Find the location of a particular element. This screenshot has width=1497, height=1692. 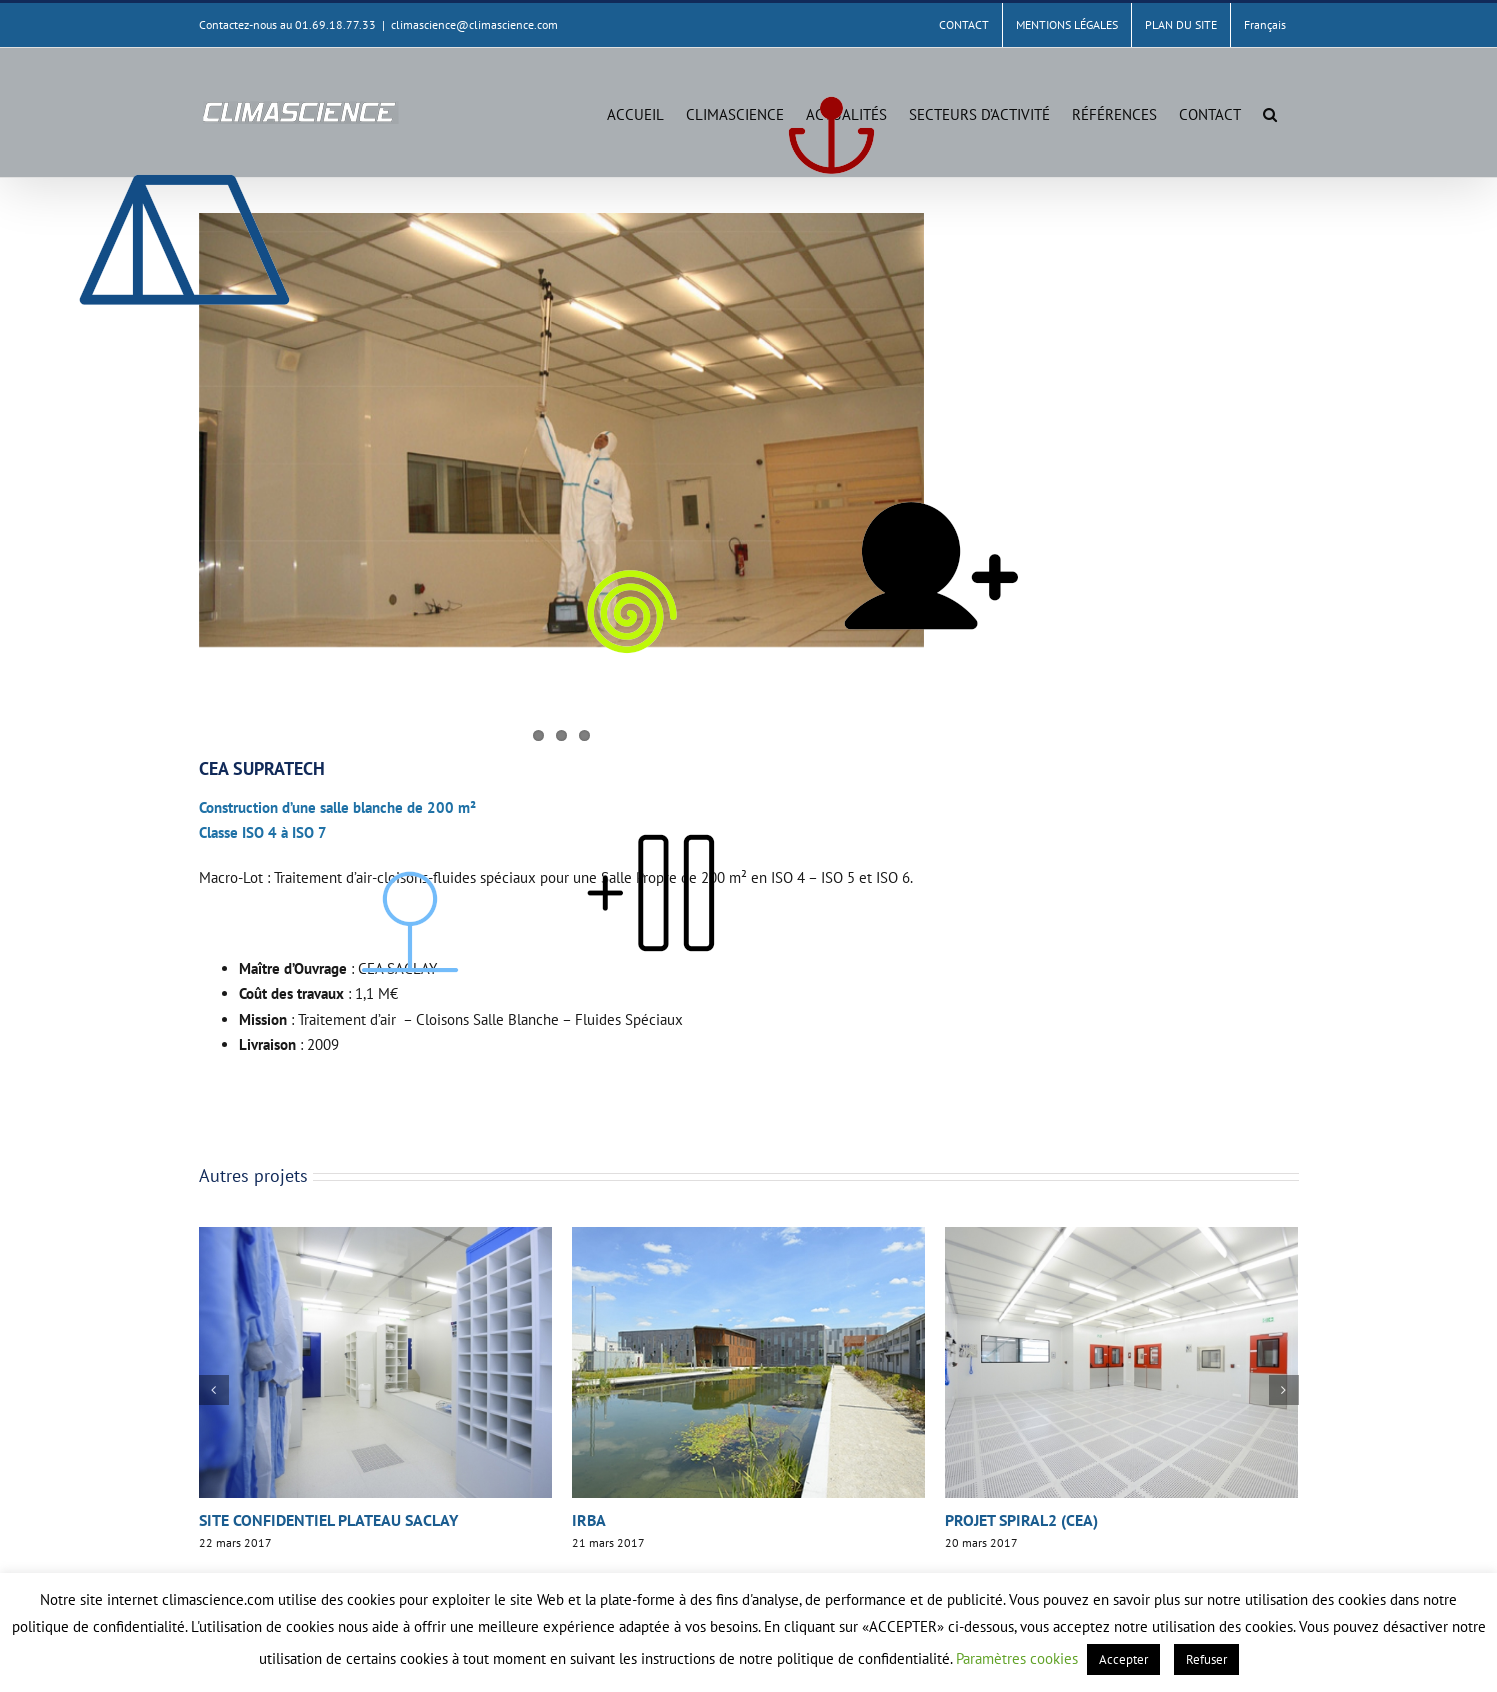

anchor link or reference point in a document is located at coordinates (831, 134).